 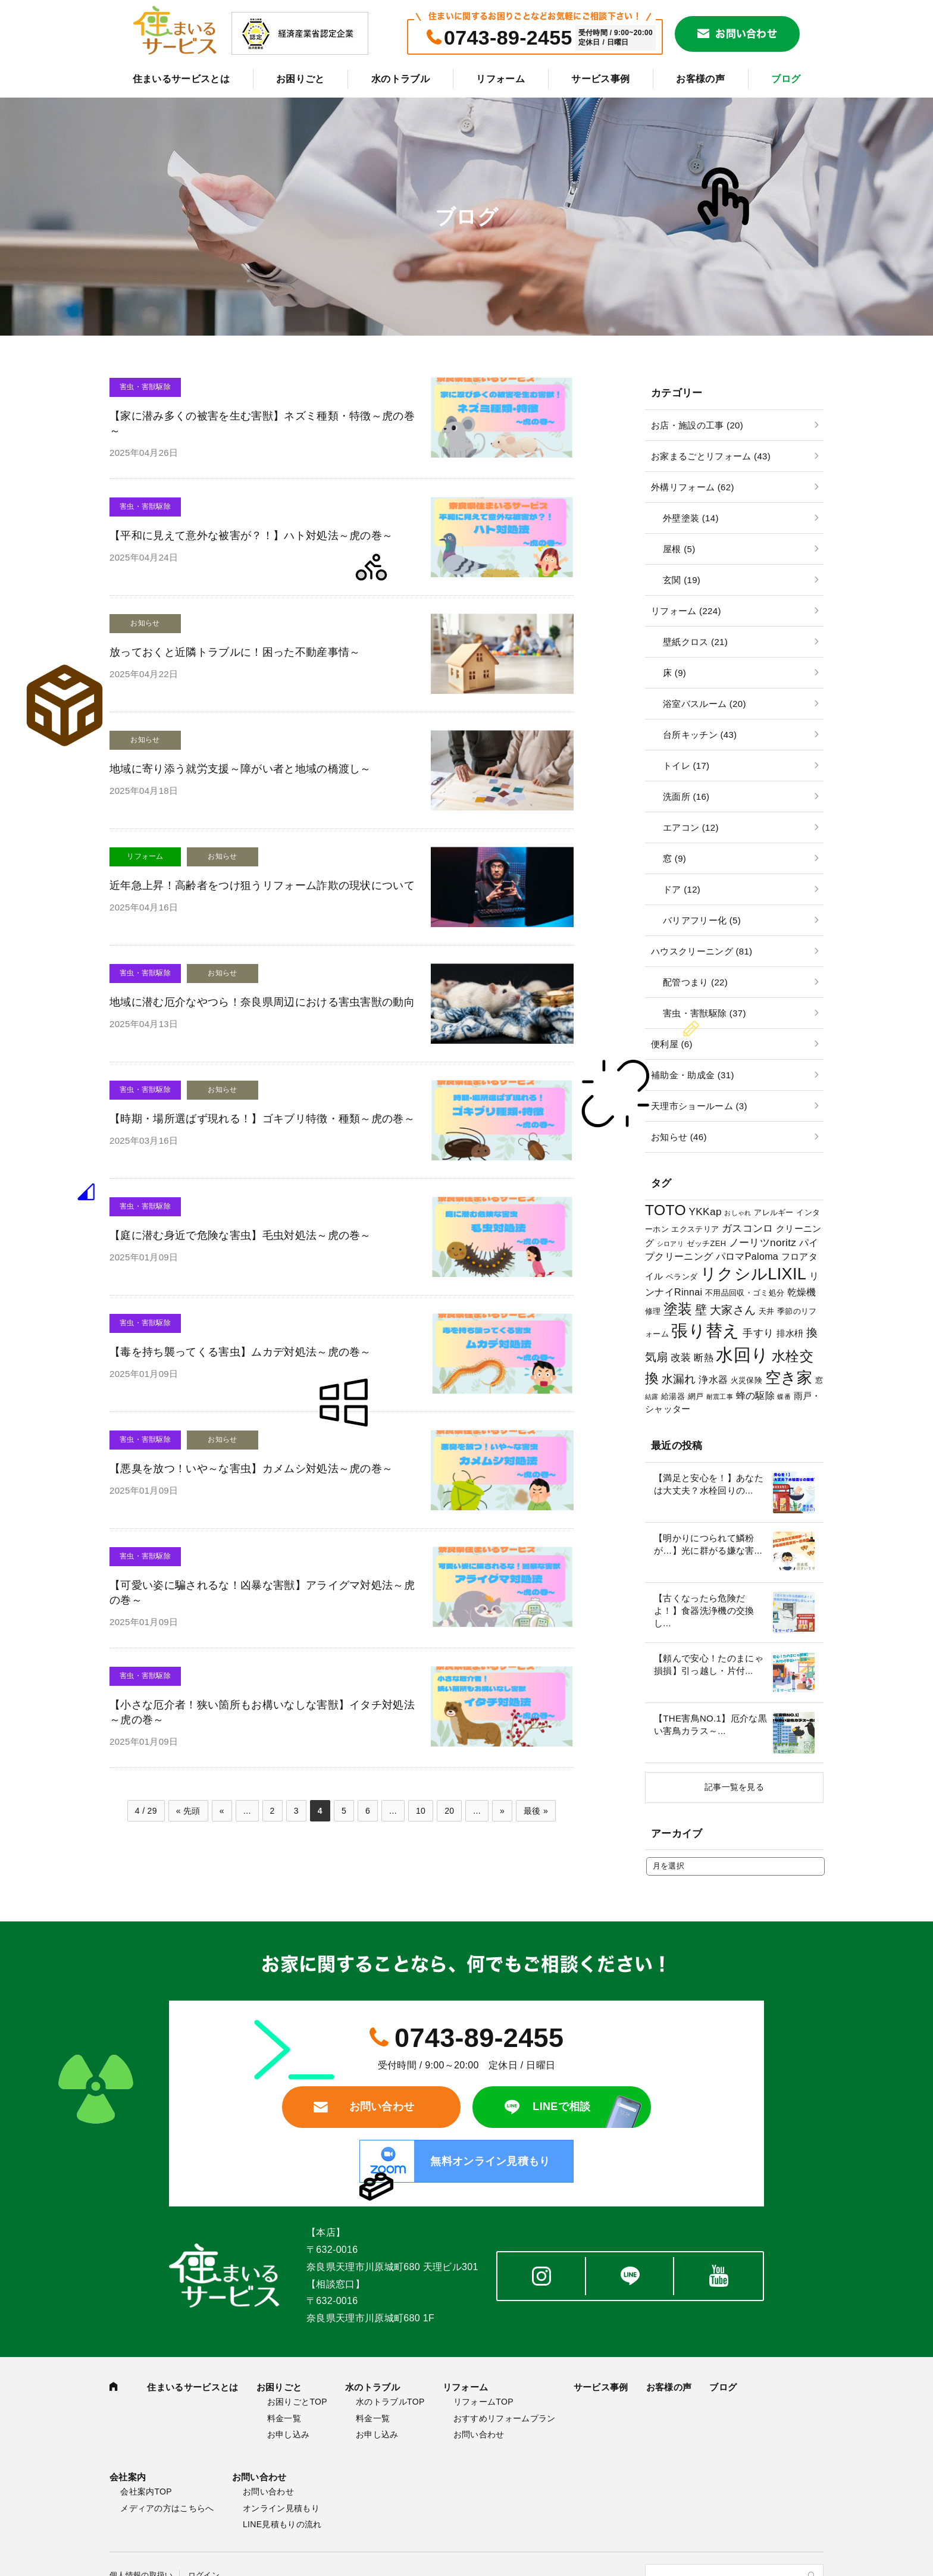 I want to click on unlink or disconnect items, so click(x=615, y=1093).